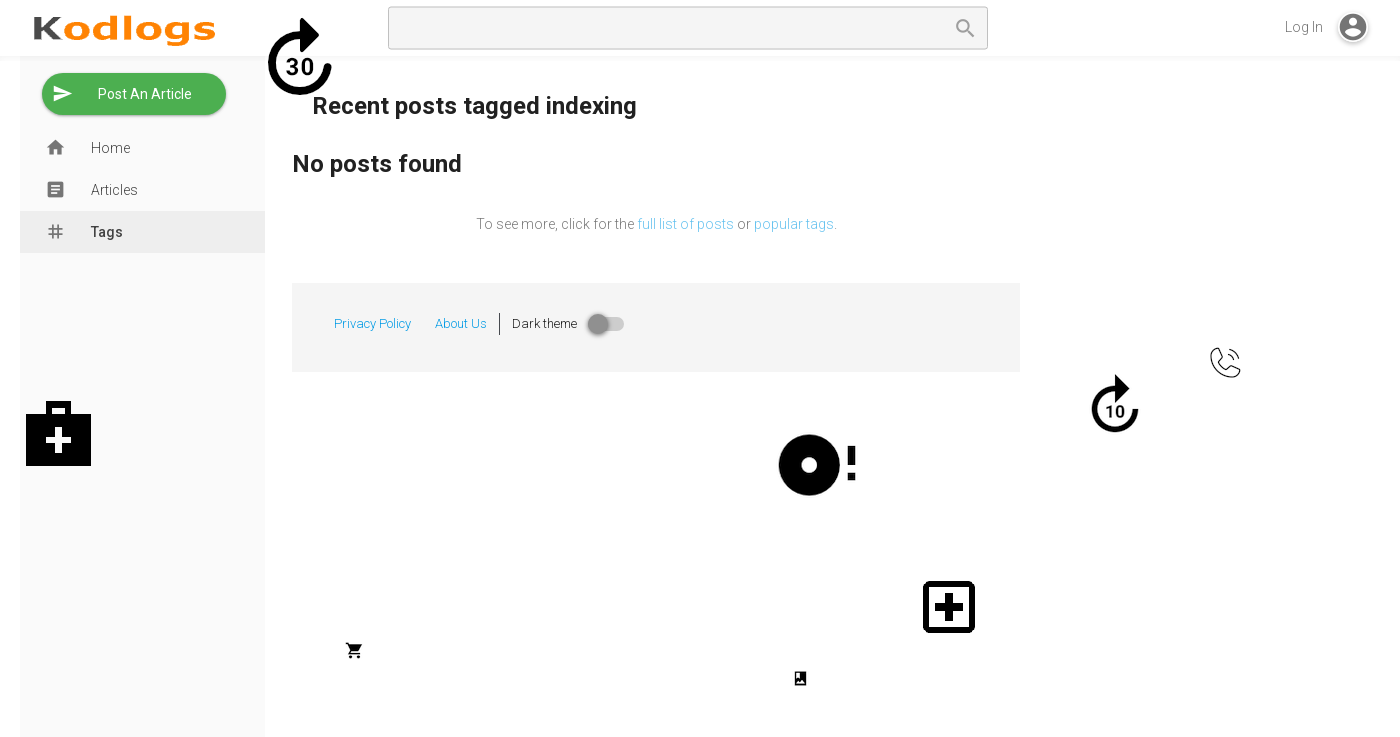  What do you see at coordinates (300, 59) in the screenshot?
I see `skip forward 30 seconds` at bounding box center [300, 59].